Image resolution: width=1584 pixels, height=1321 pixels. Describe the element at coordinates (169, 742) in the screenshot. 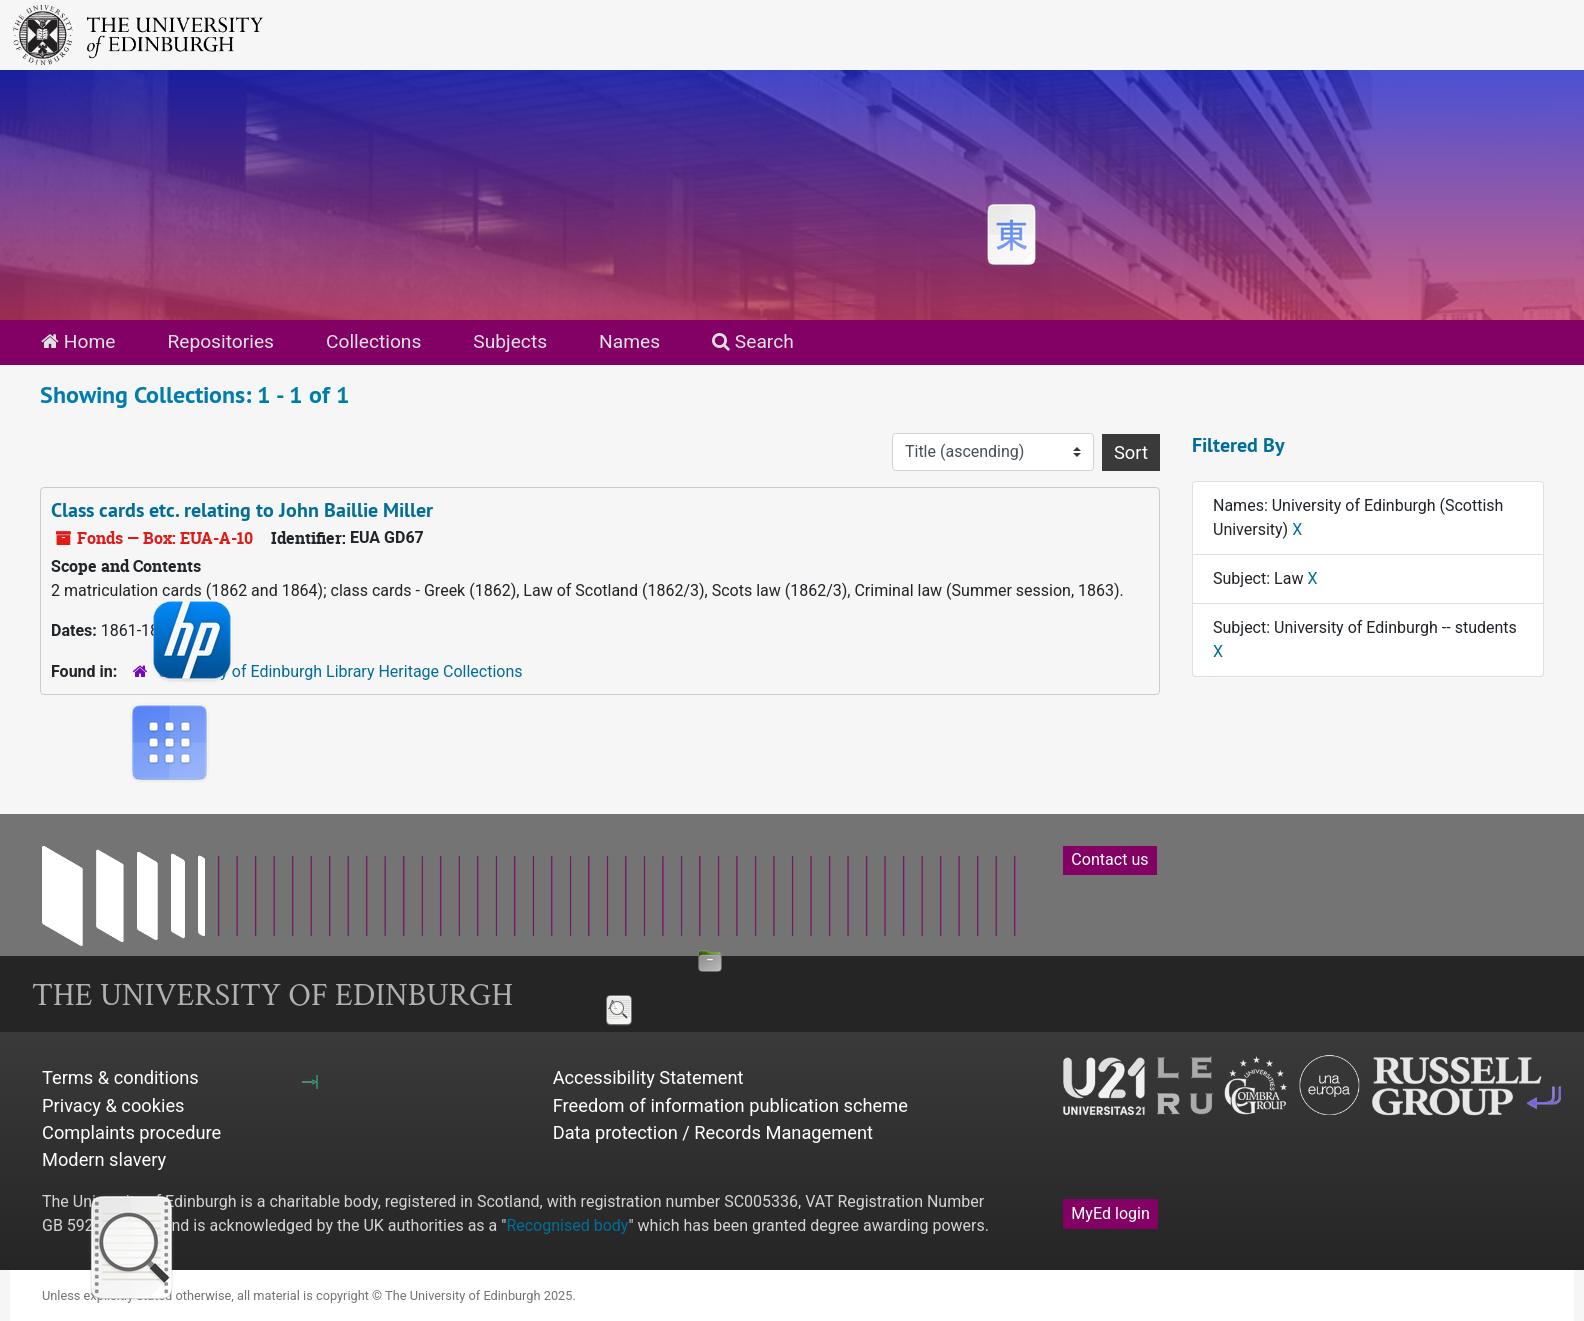

I see `open the app drawer or launcher` at that location.